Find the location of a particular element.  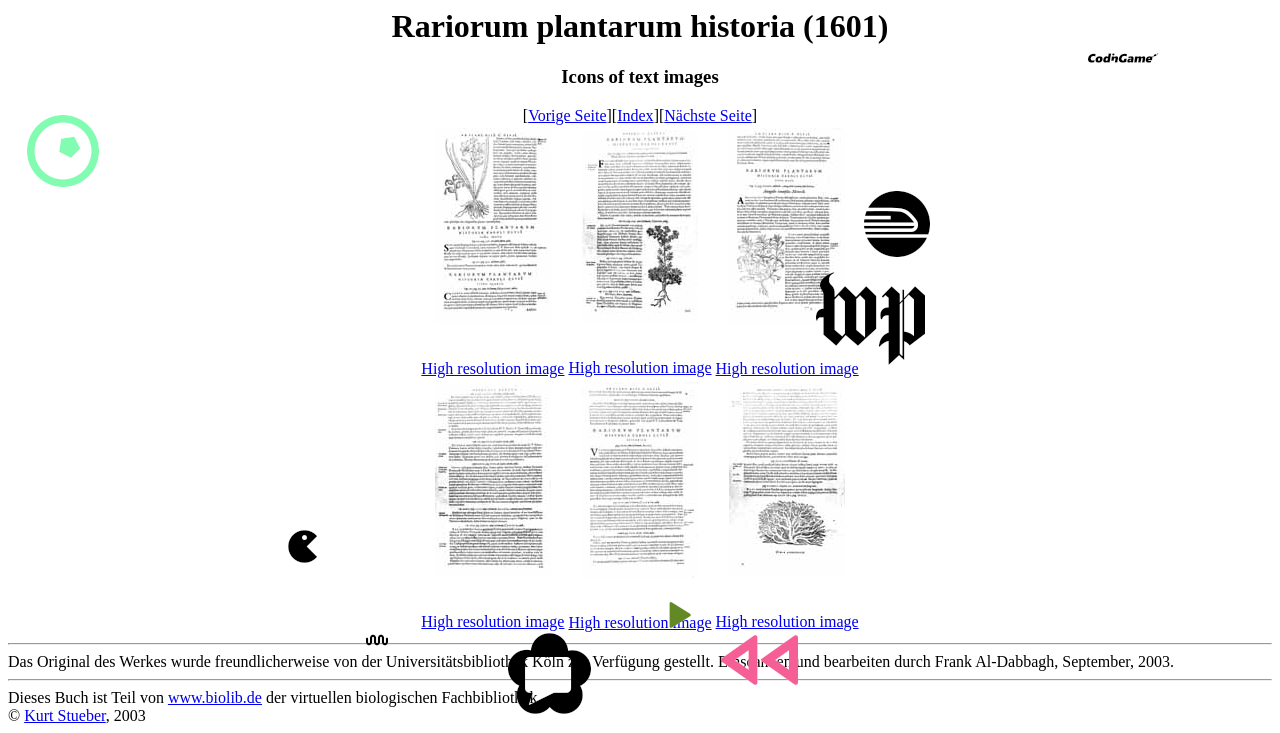

open kuula 360° photo platform is located at coordinates (63, 151).